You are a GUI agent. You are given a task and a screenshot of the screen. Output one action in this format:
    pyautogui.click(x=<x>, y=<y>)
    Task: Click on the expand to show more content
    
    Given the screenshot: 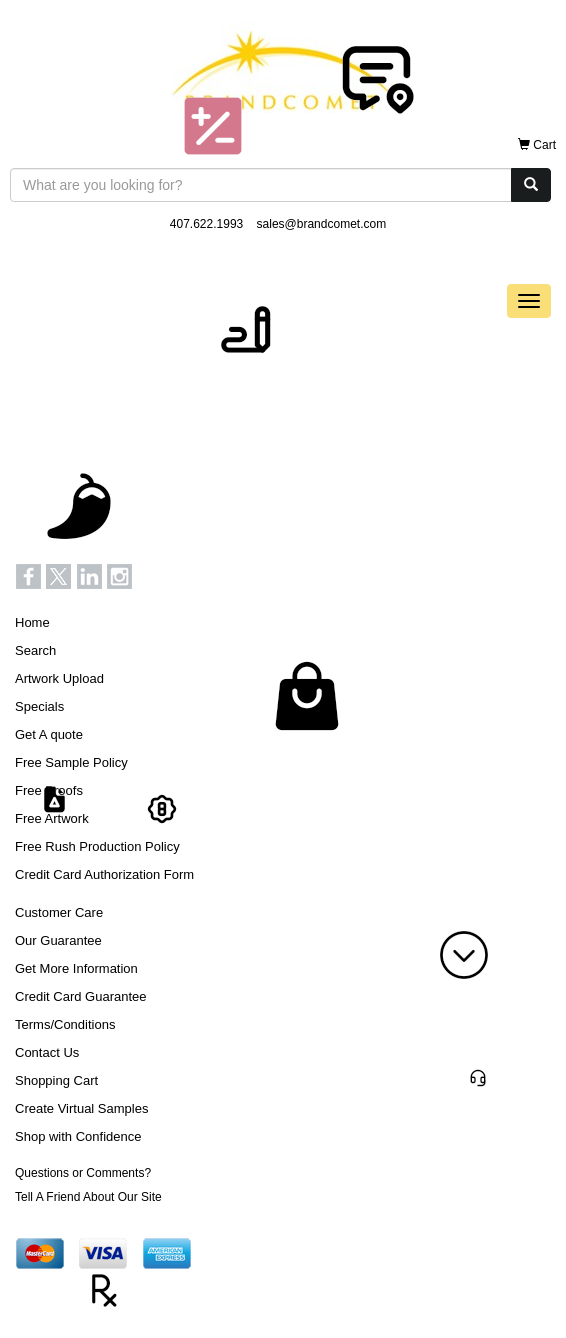 What is the action you would take?
    pyautogui.click(x=464, y=955)
    